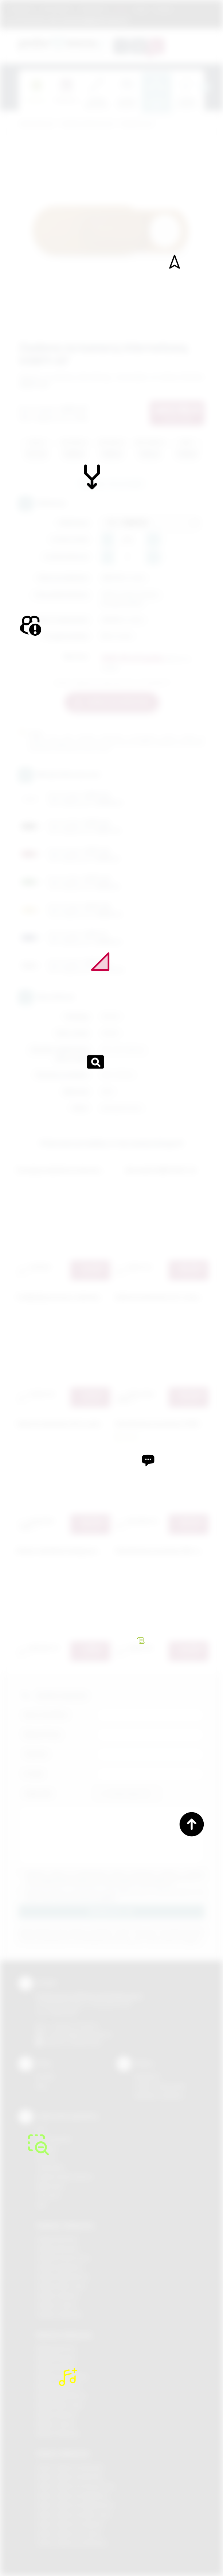 The height and width of the screenshot is (2576, 223). What do you see at coordinates (68, 2377) in the screenshot?
I see `add a new song to your library` at bounding box center [68, 2377].